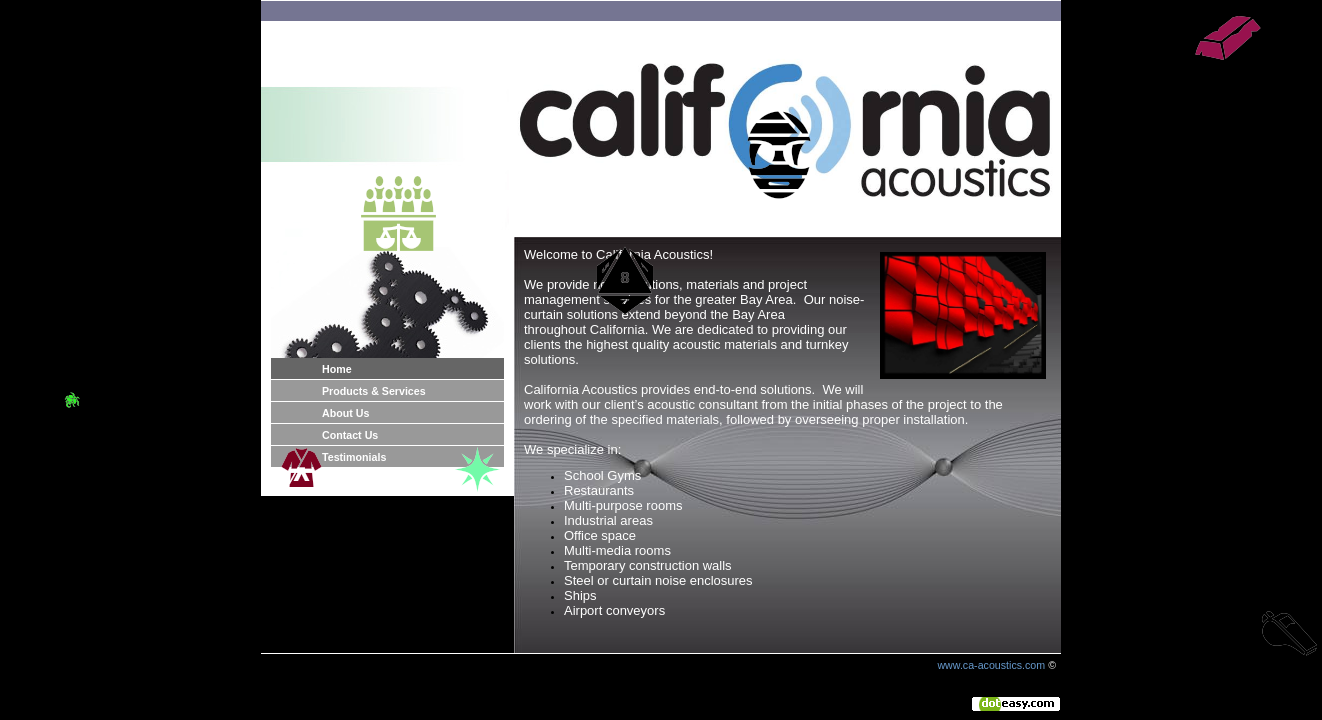 The image size is (1322, 720). Describe the element at coordinates (1228, 38) in the screenshot. I see `select clay brick as a building material` at that location.